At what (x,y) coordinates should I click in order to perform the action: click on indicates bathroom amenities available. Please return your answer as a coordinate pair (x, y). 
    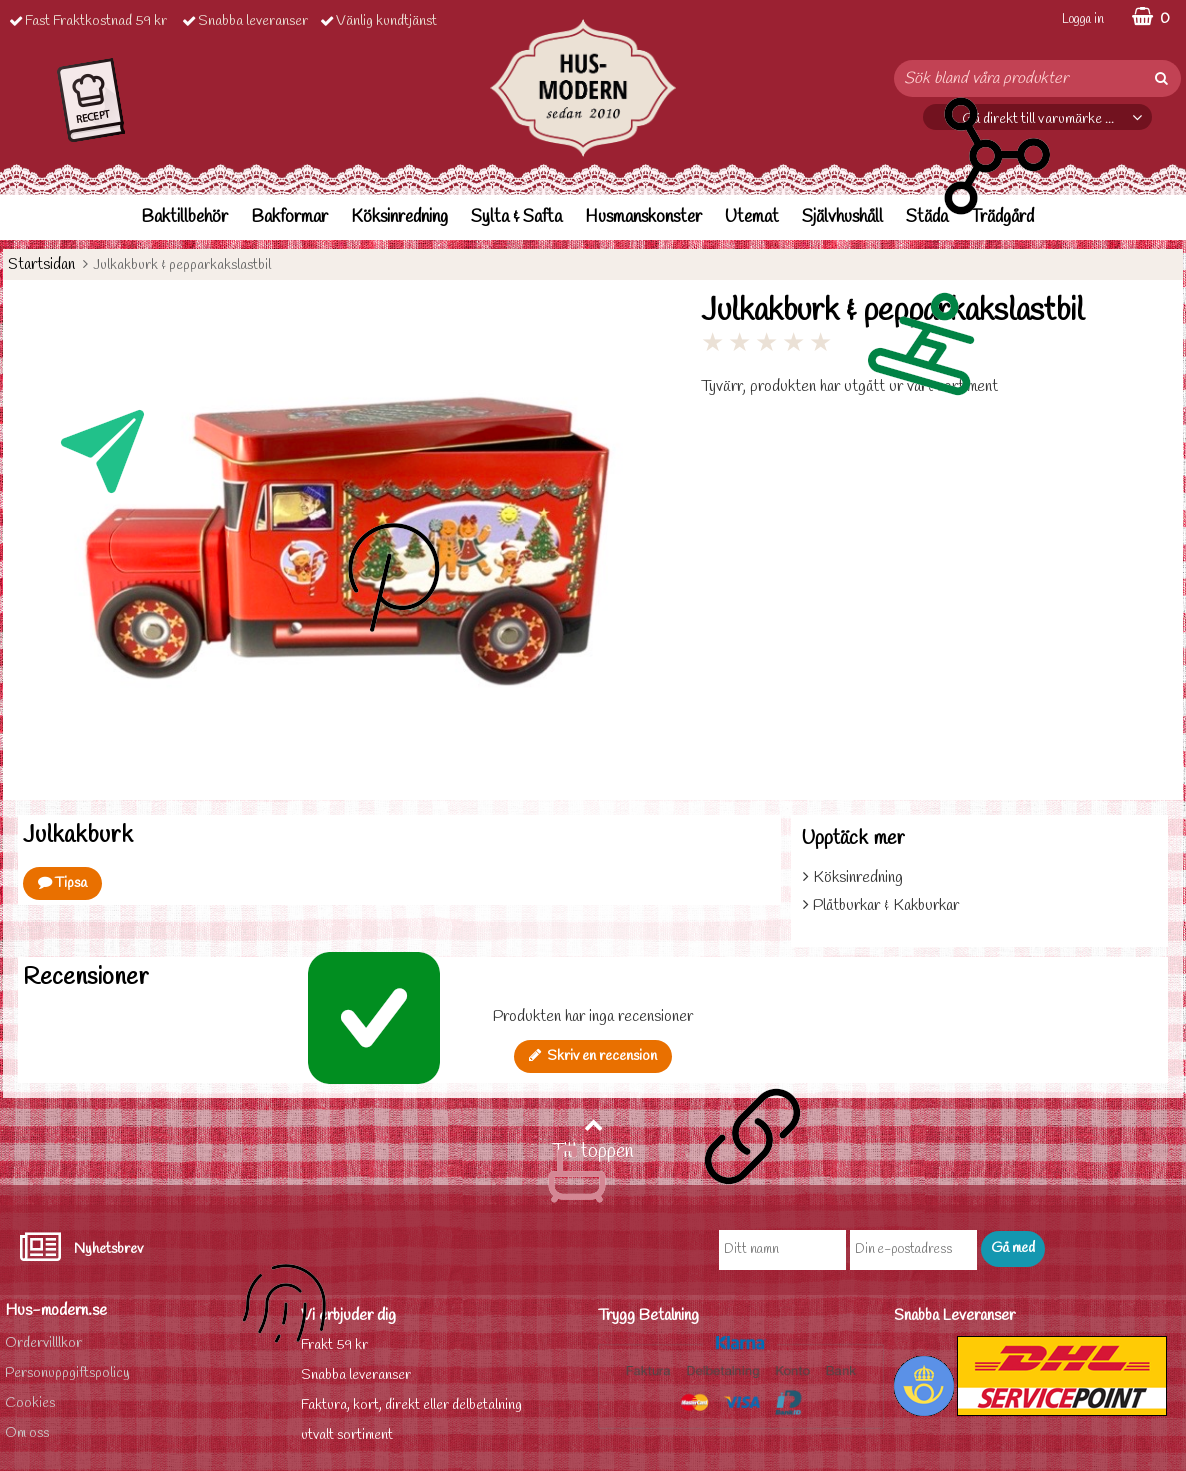
    Looking at the image, I should click on (577, 1174).